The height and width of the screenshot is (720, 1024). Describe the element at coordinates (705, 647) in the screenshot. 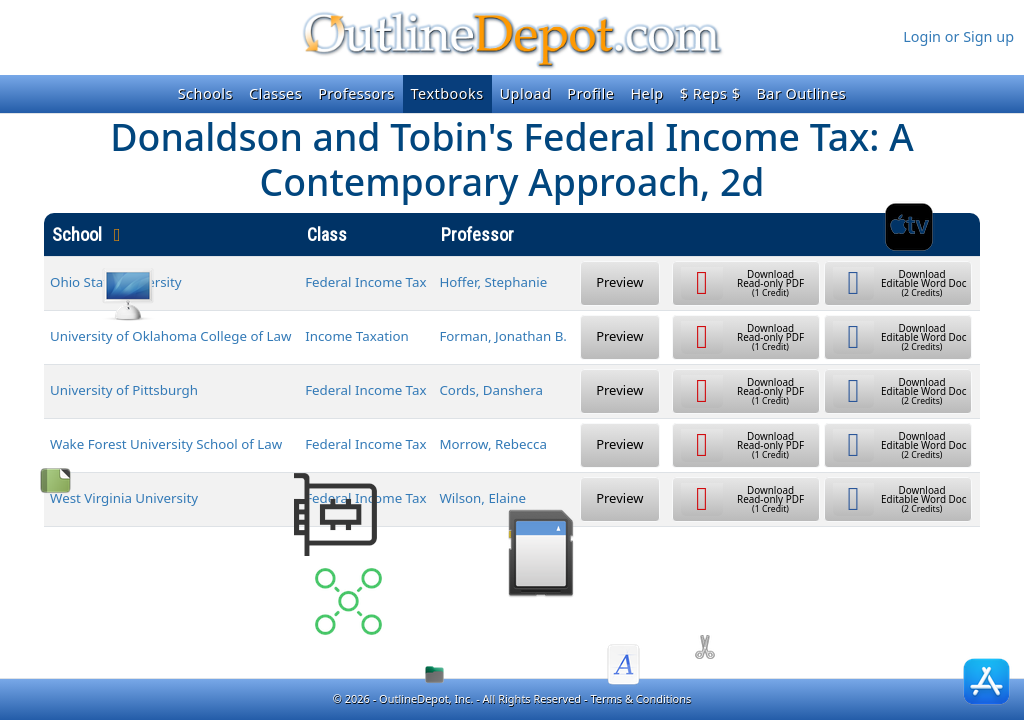

I see `cut selected content to clipboard` at that location.